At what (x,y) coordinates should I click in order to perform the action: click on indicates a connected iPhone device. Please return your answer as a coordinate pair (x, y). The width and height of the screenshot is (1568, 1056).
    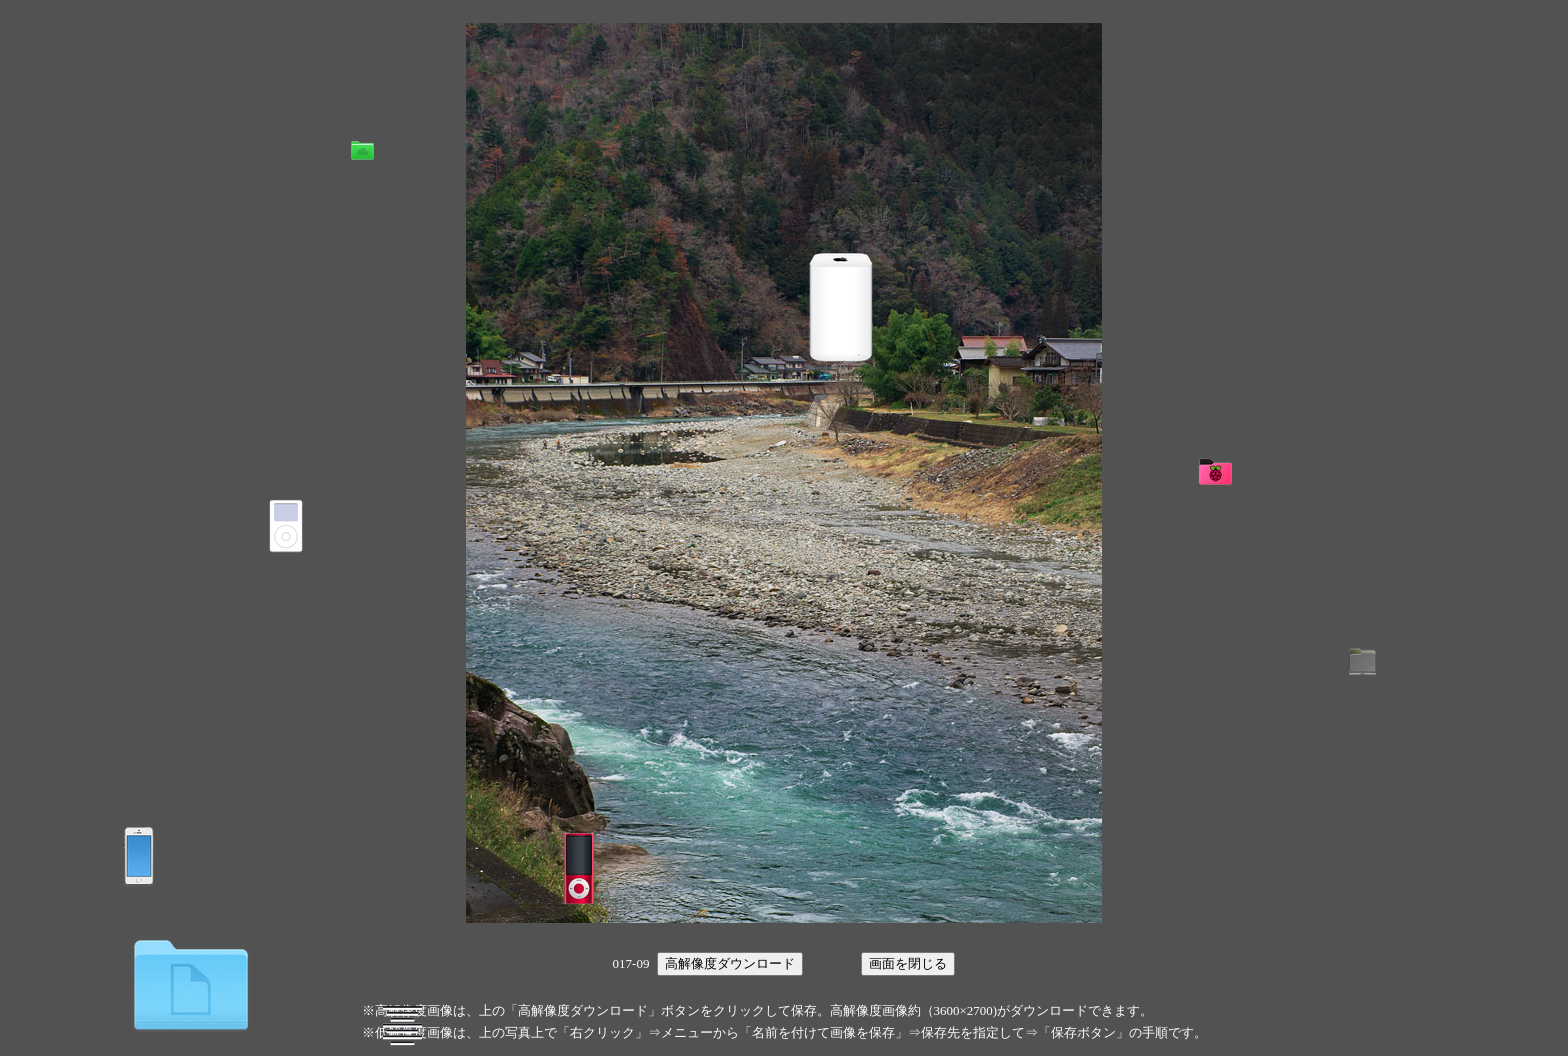
    Looking at the image, I should click on (139, 857).